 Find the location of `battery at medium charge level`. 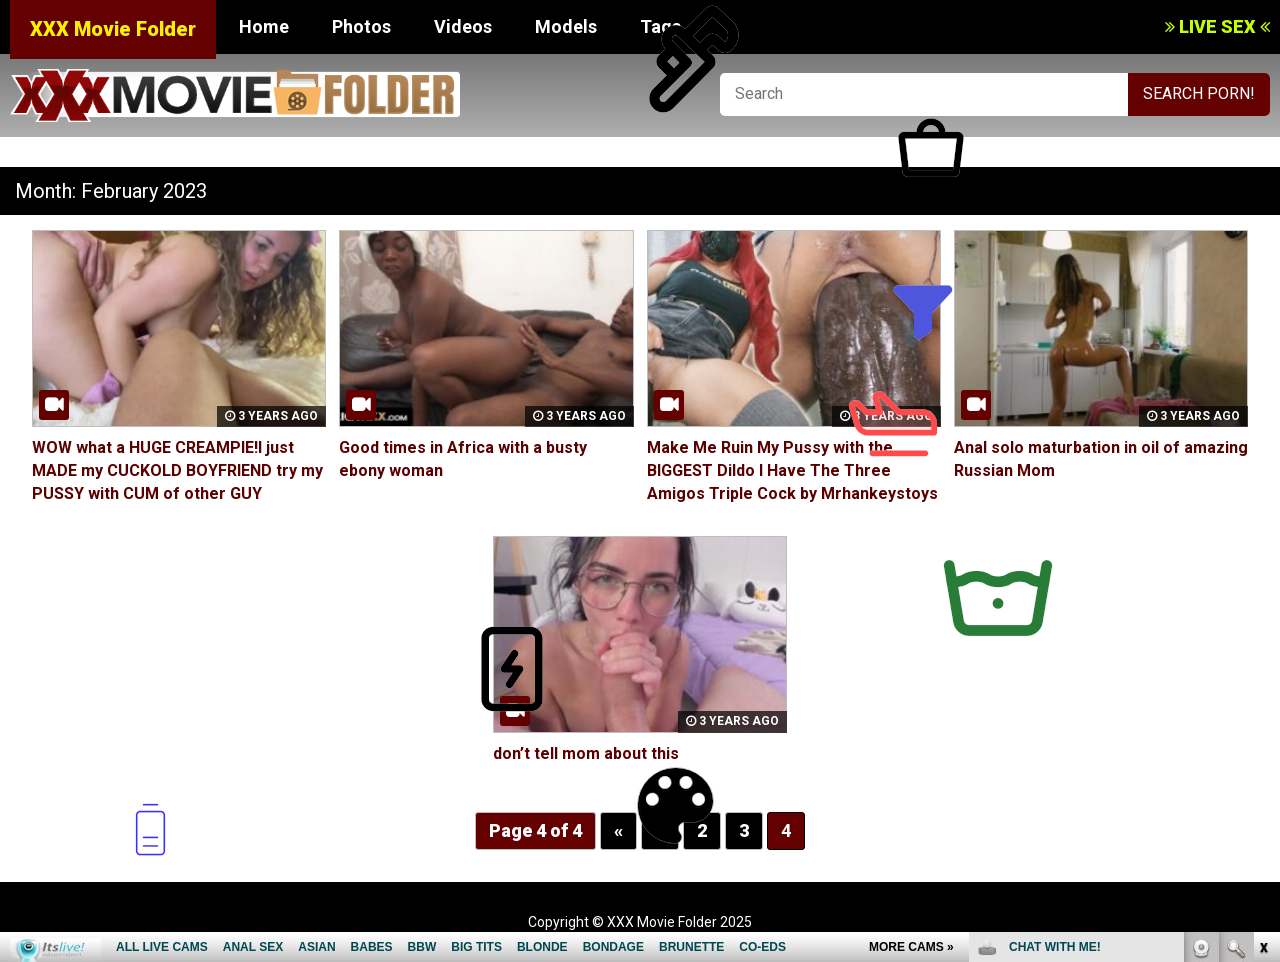

battery at medium charge level is located at coordinates (150, 830).